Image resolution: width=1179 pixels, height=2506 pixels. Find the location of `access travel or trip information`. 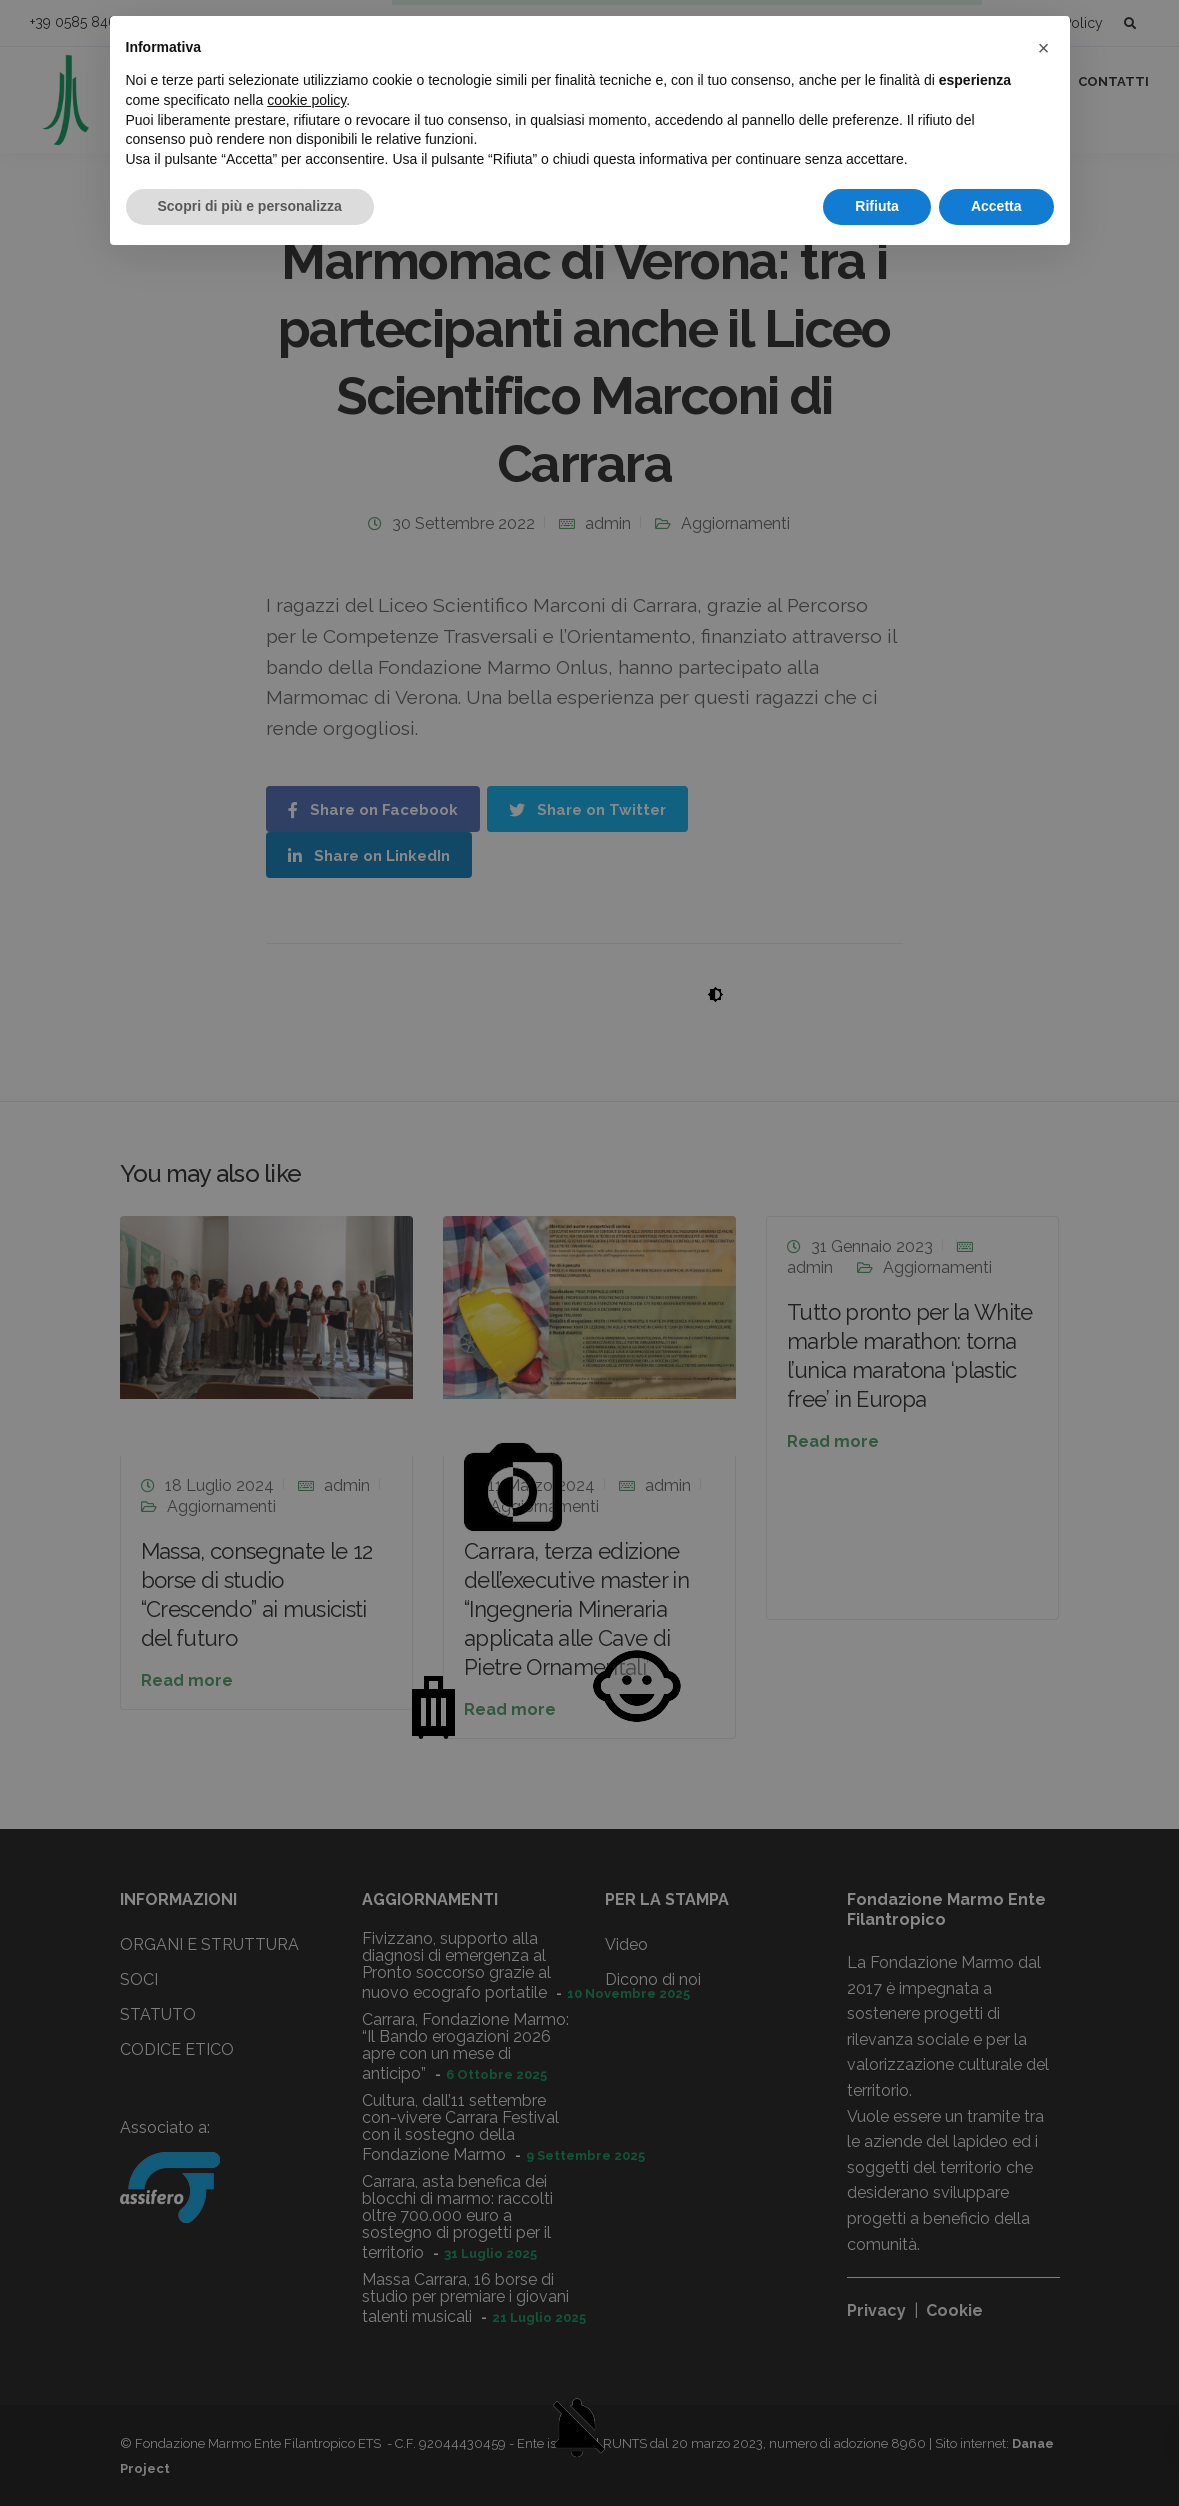

access travel or trip information is located at coordinates (433, 1707).